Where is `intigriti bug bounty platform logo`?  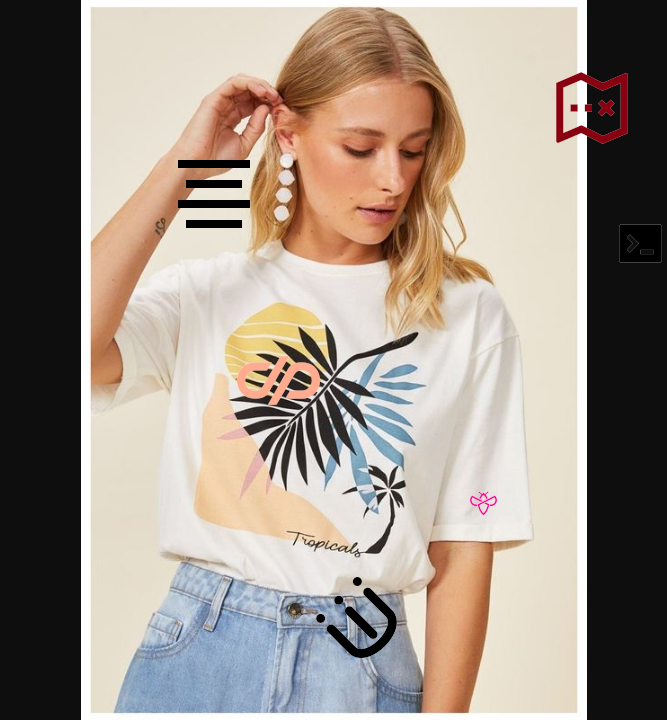
intigriti bug bounty platform logo is located at coordinates (483, 503).